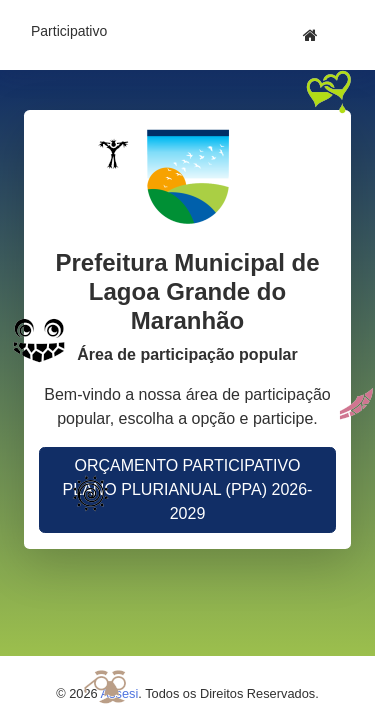  Describe the element at coordinates (90, 493) in the screenshot. I see `ubisoft game launcher or storefront` at that location.